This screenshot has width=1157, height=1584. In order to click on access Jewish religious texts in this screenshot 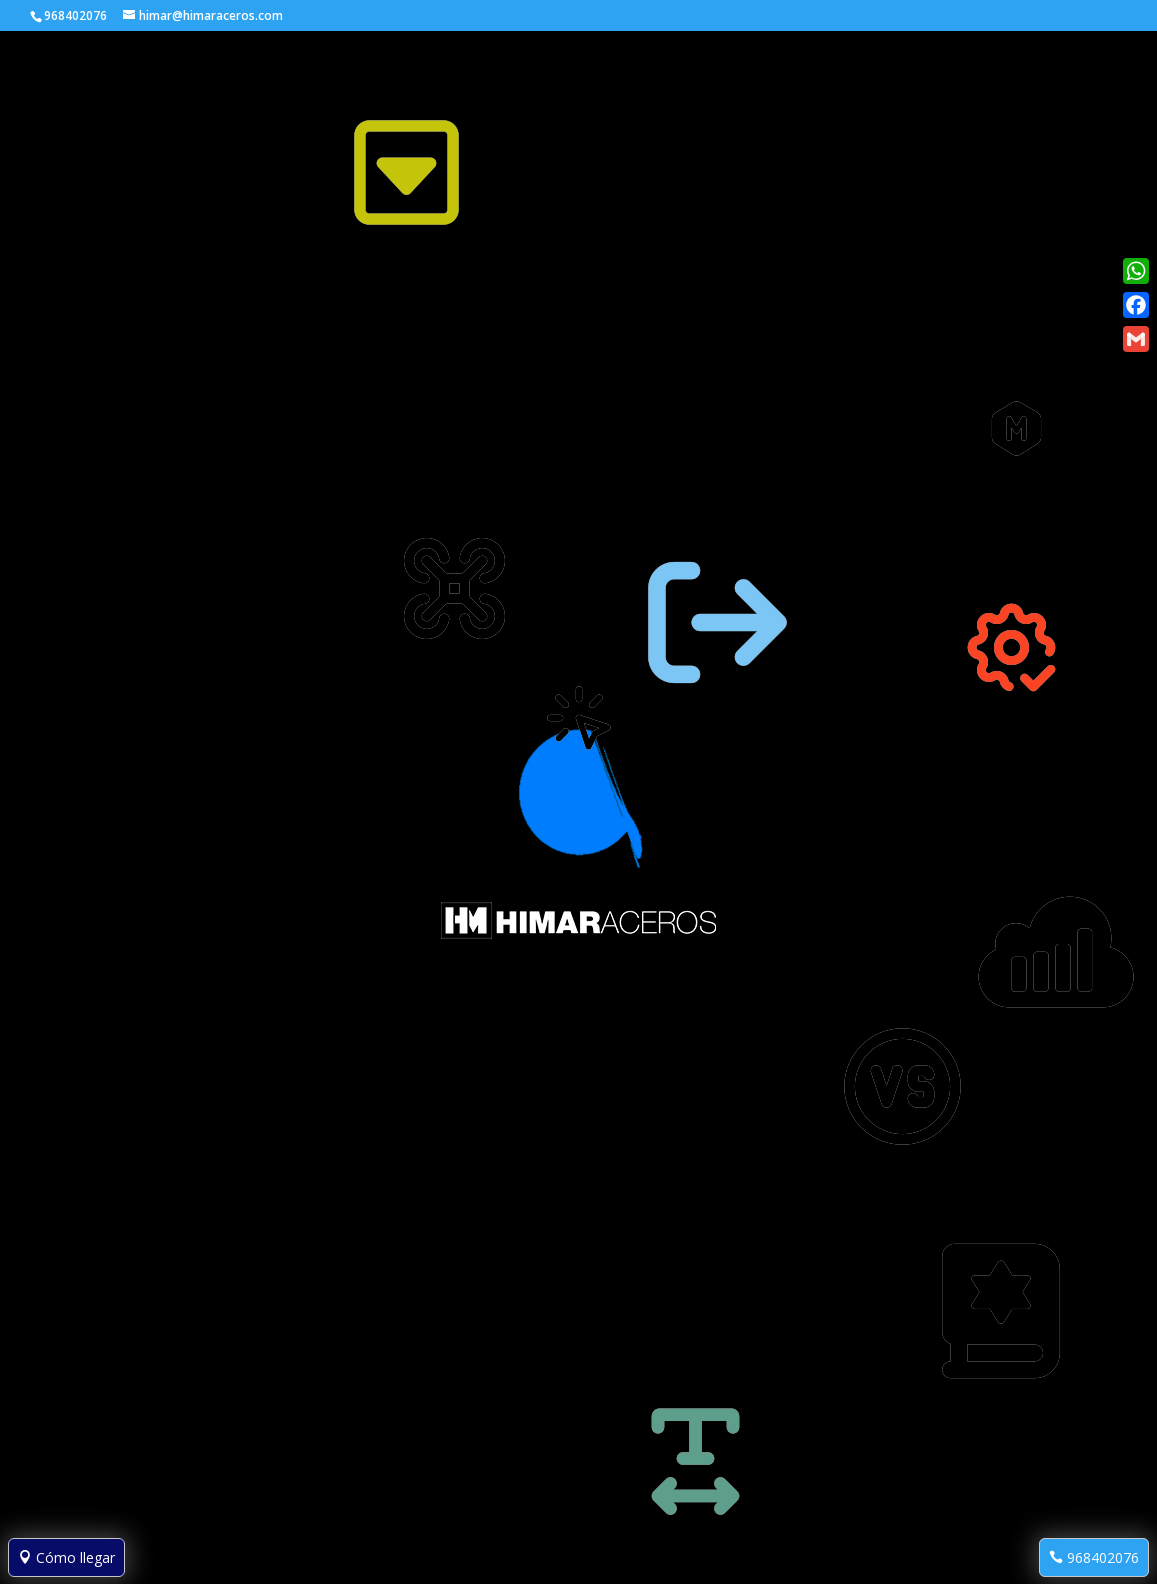, I will do `click(1001, 1311)`.